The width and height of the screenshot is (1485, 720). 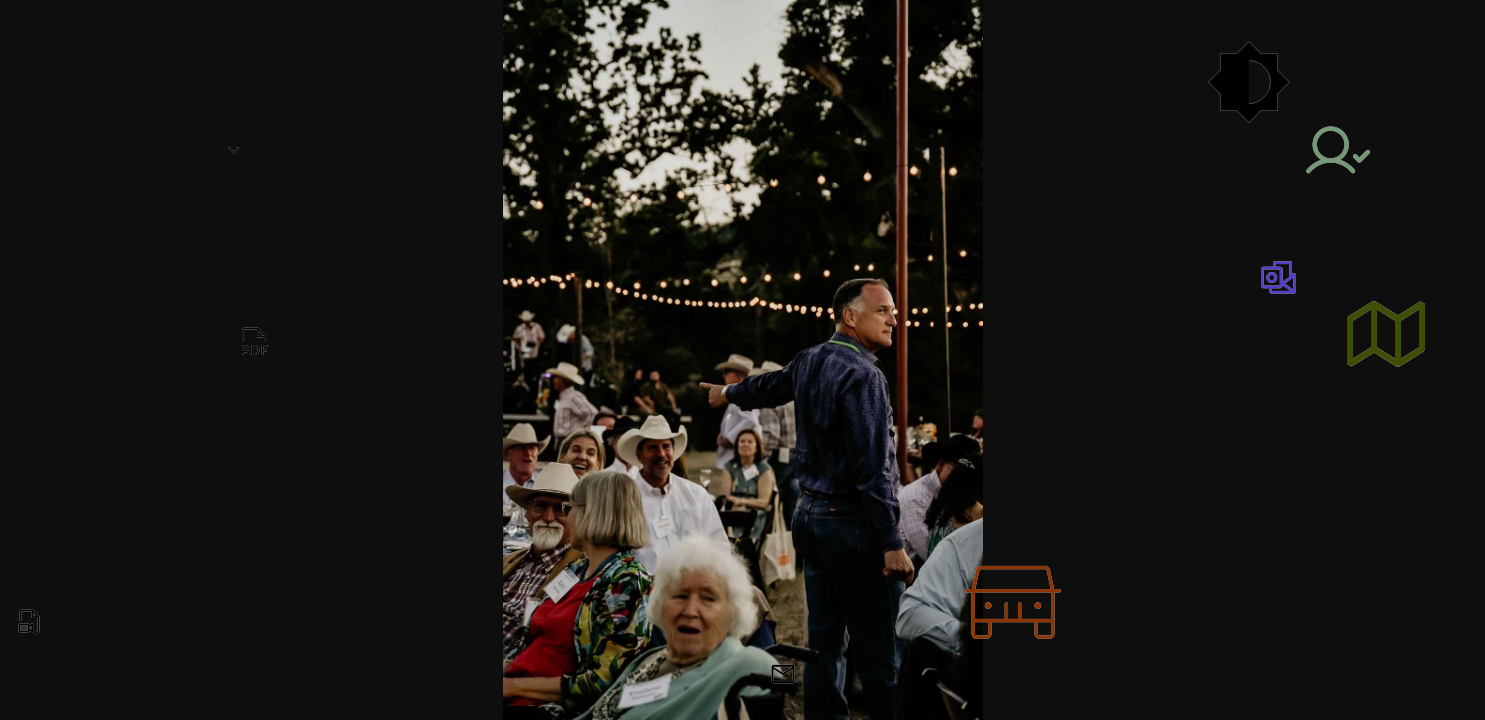 What do you see at coordinates (783, 674) in the screenshot?
I see `open your email inbox` at bounding box center [783, 674].